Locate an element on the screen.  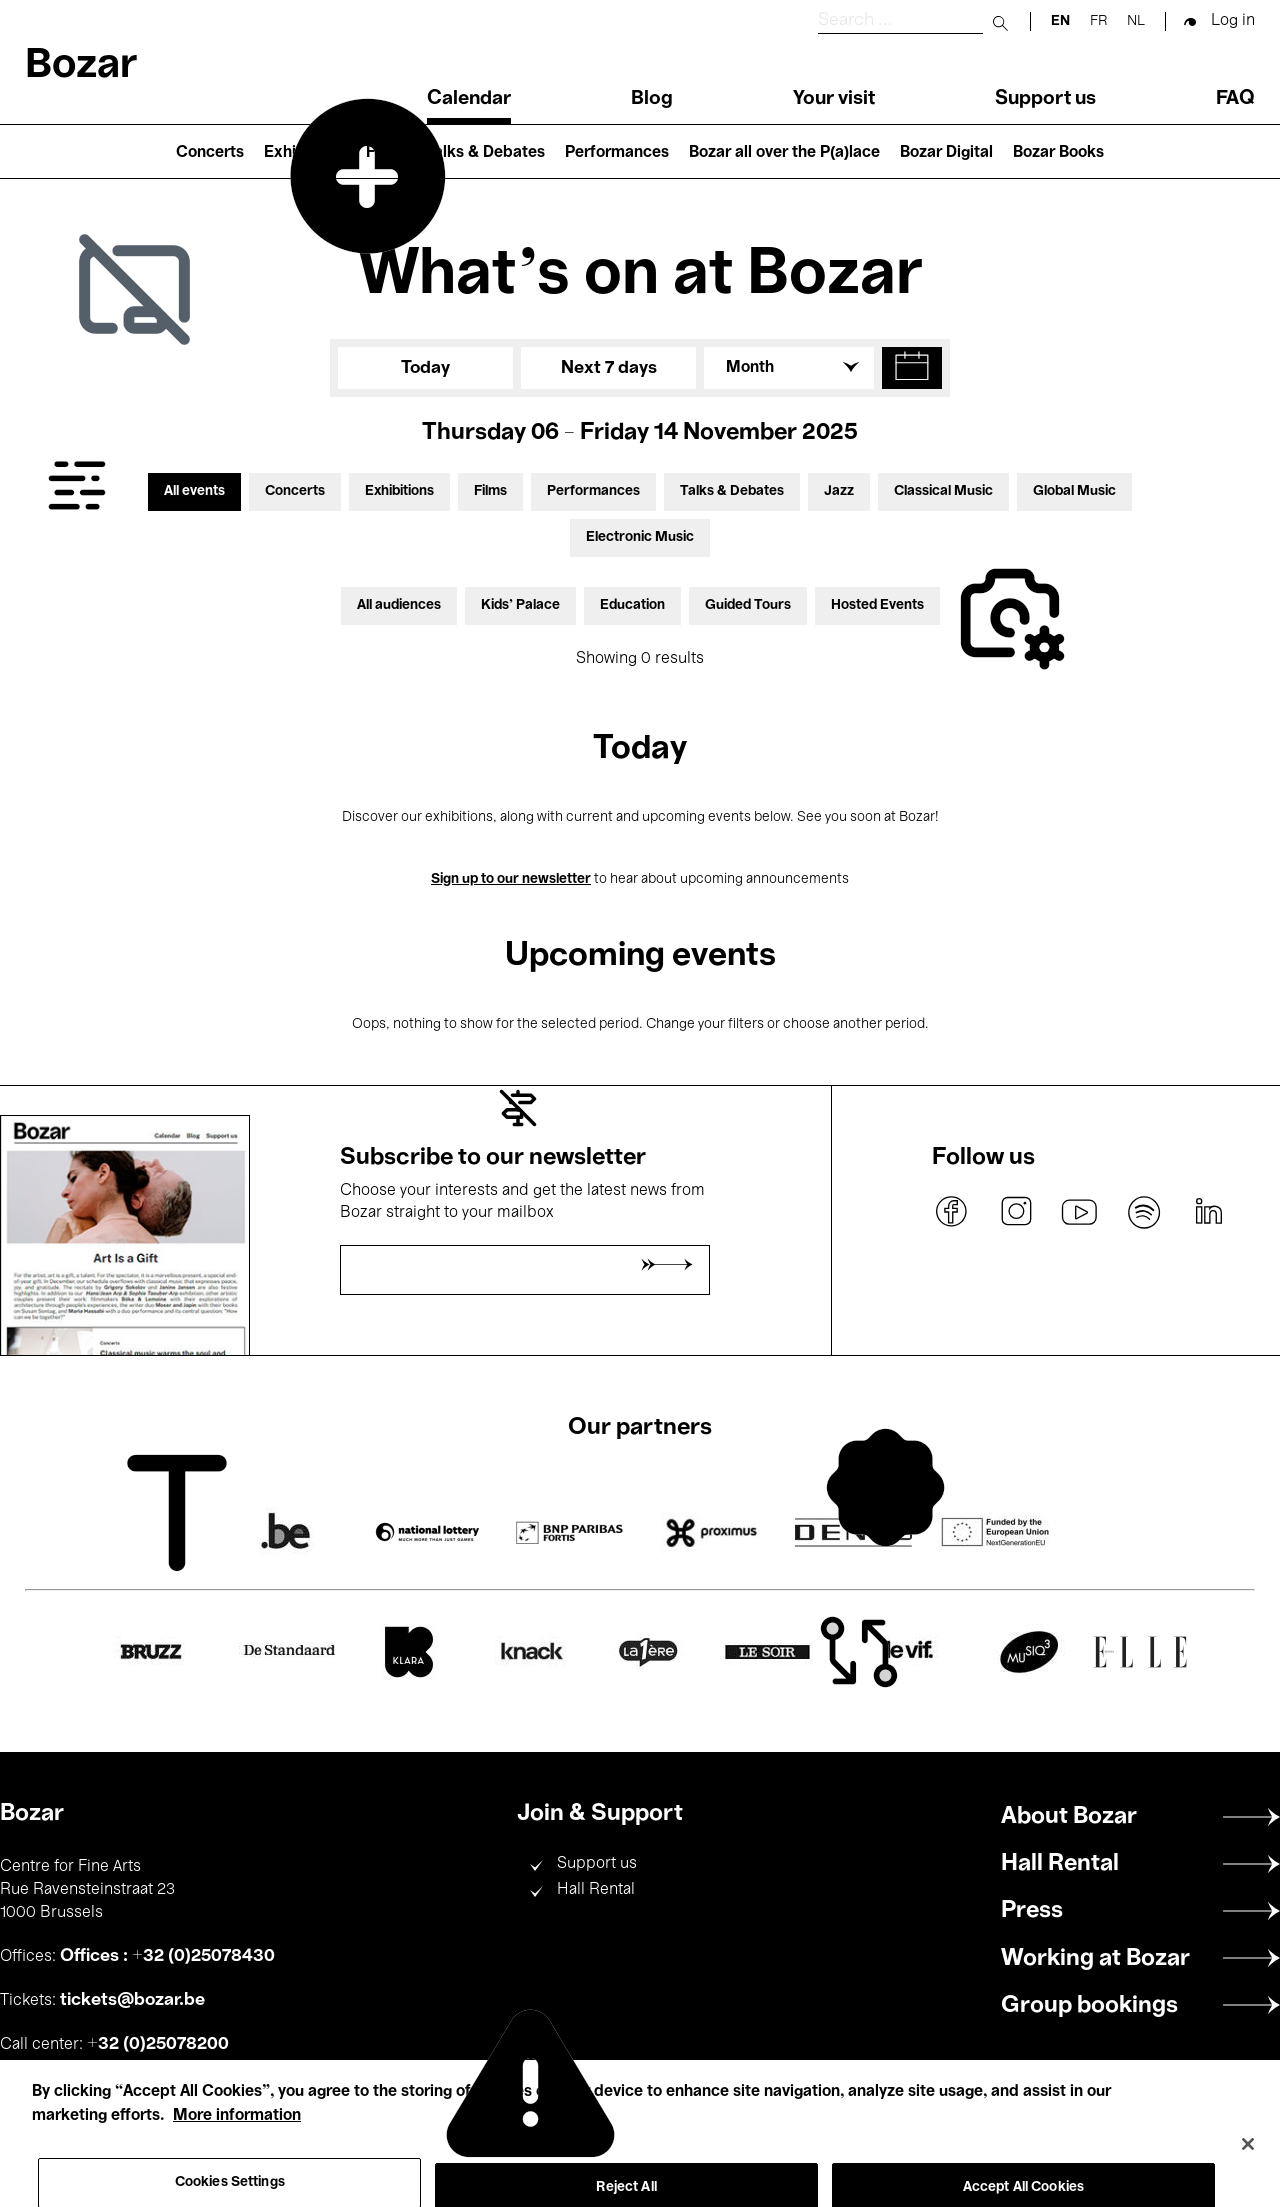
presentation mode disabled is located at coordinates (134, 289).